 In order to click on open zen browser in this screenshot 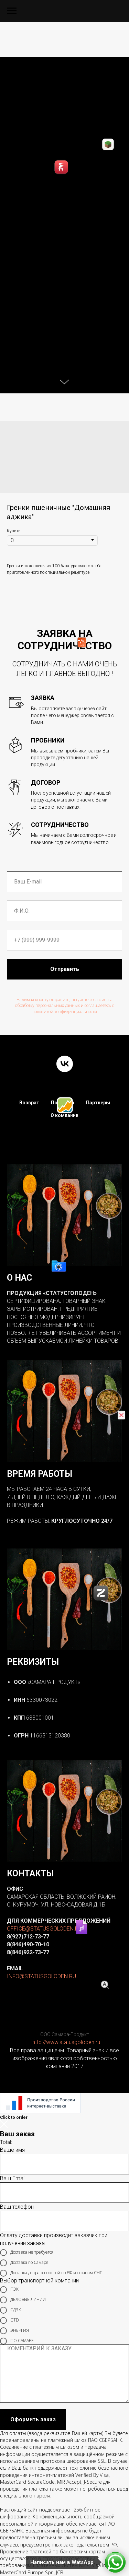, I will do `click(101, 1593)`.